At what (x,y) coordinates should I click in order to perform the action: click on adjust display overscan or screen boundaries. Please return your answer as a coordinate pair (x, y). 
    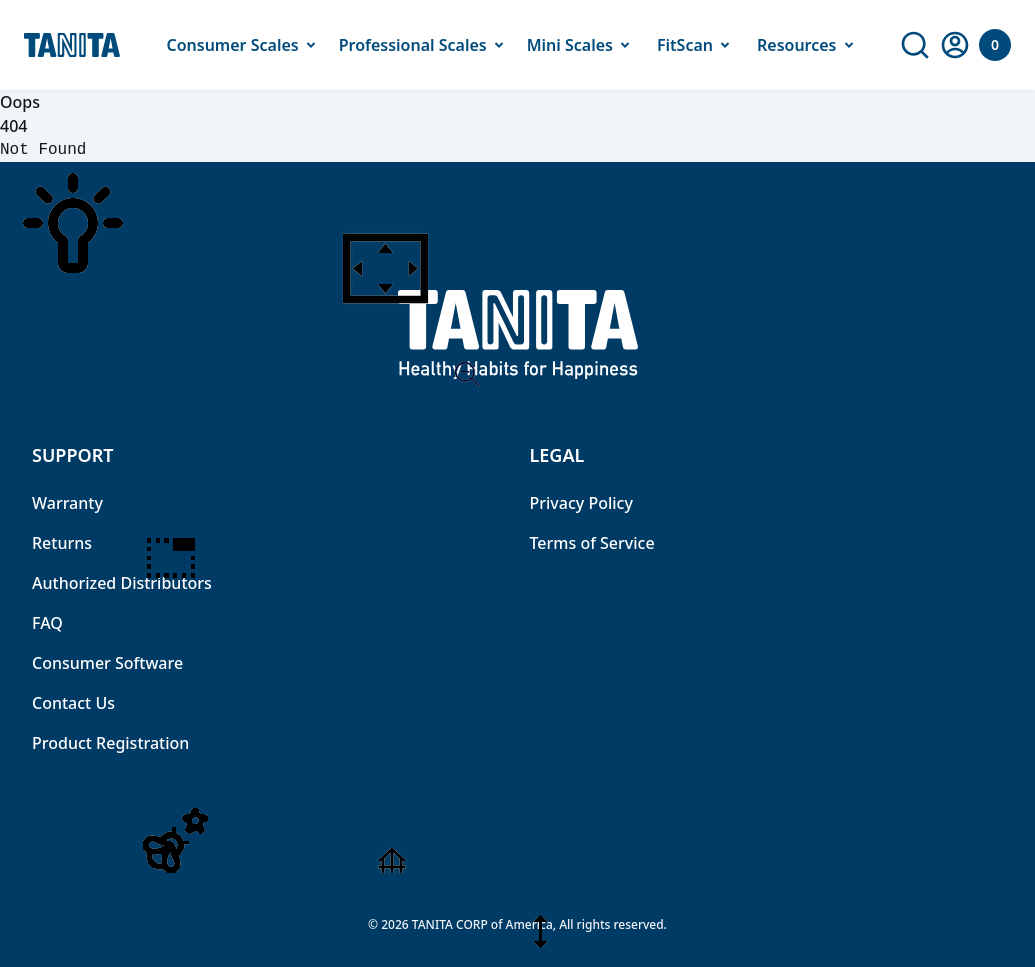
    Looking at the image, I should click on (385, 268).